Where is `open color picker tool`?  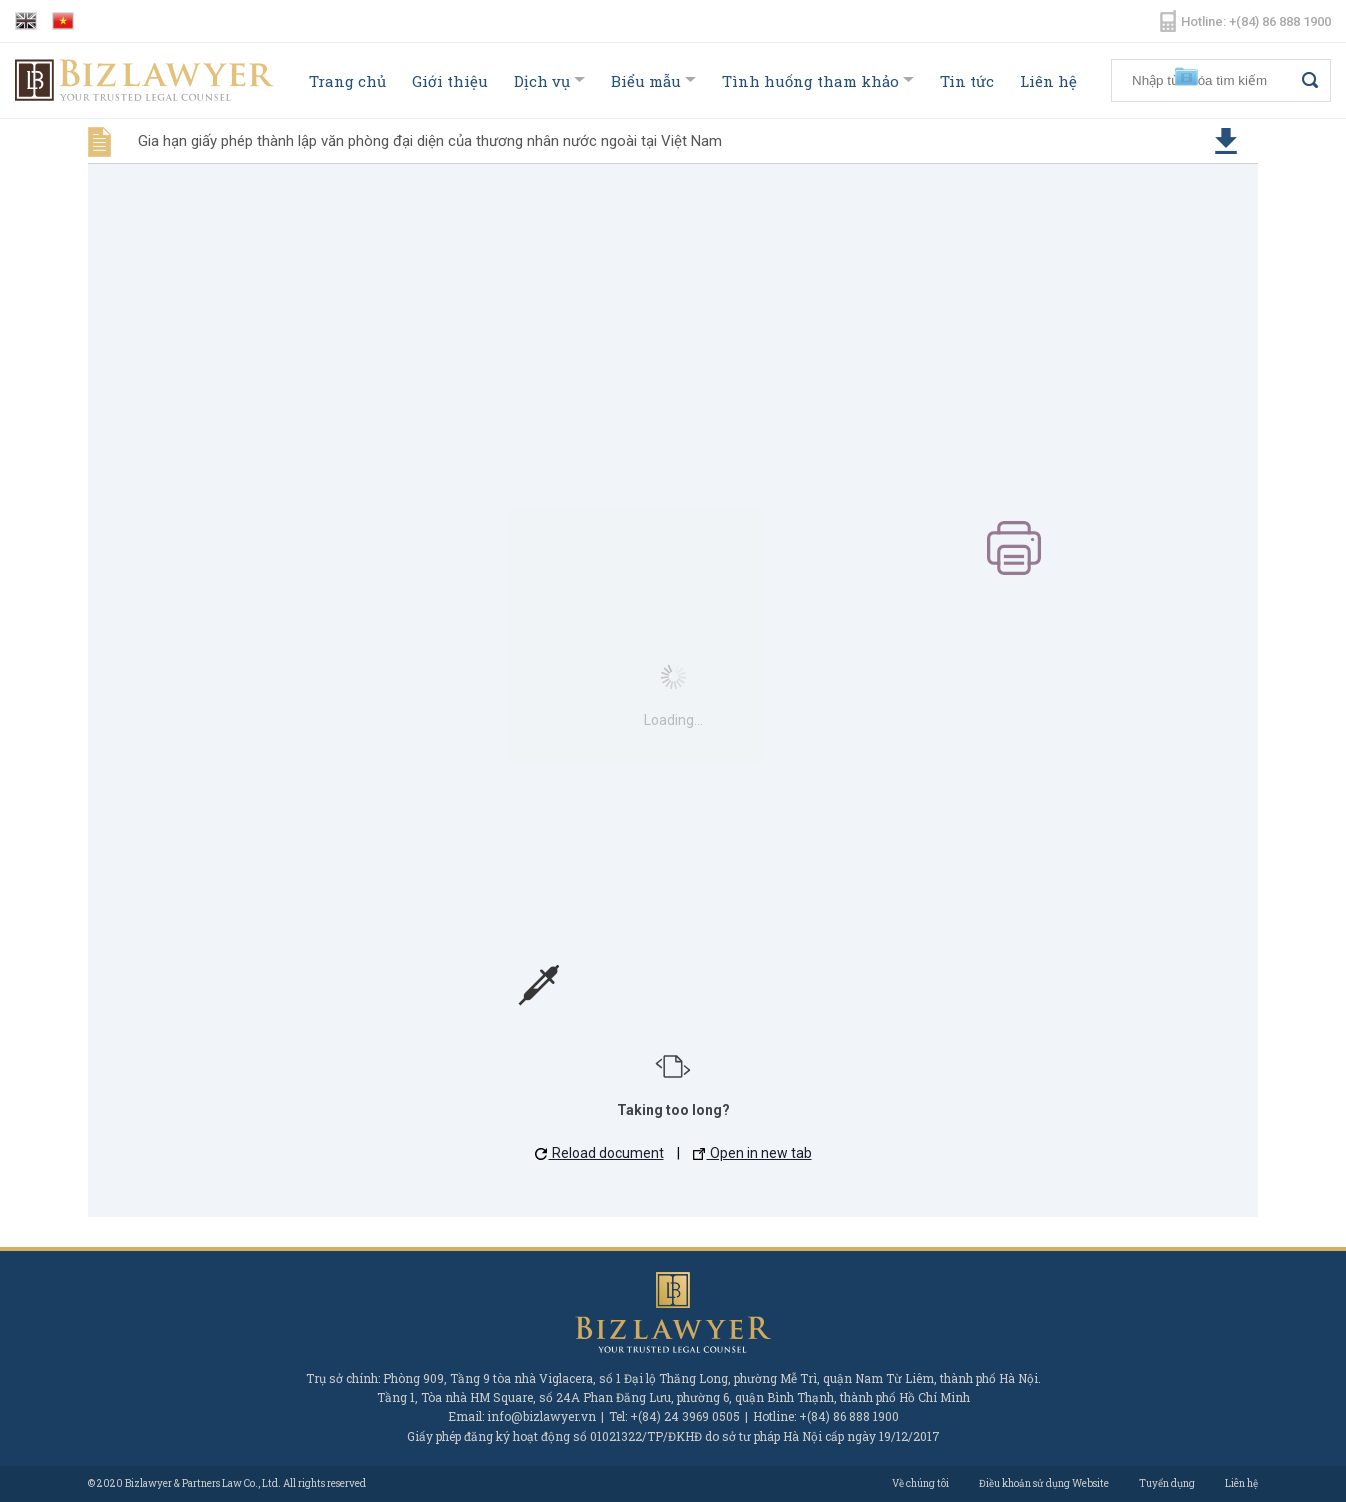
open color picker tool is located at coordinates (538, 985).